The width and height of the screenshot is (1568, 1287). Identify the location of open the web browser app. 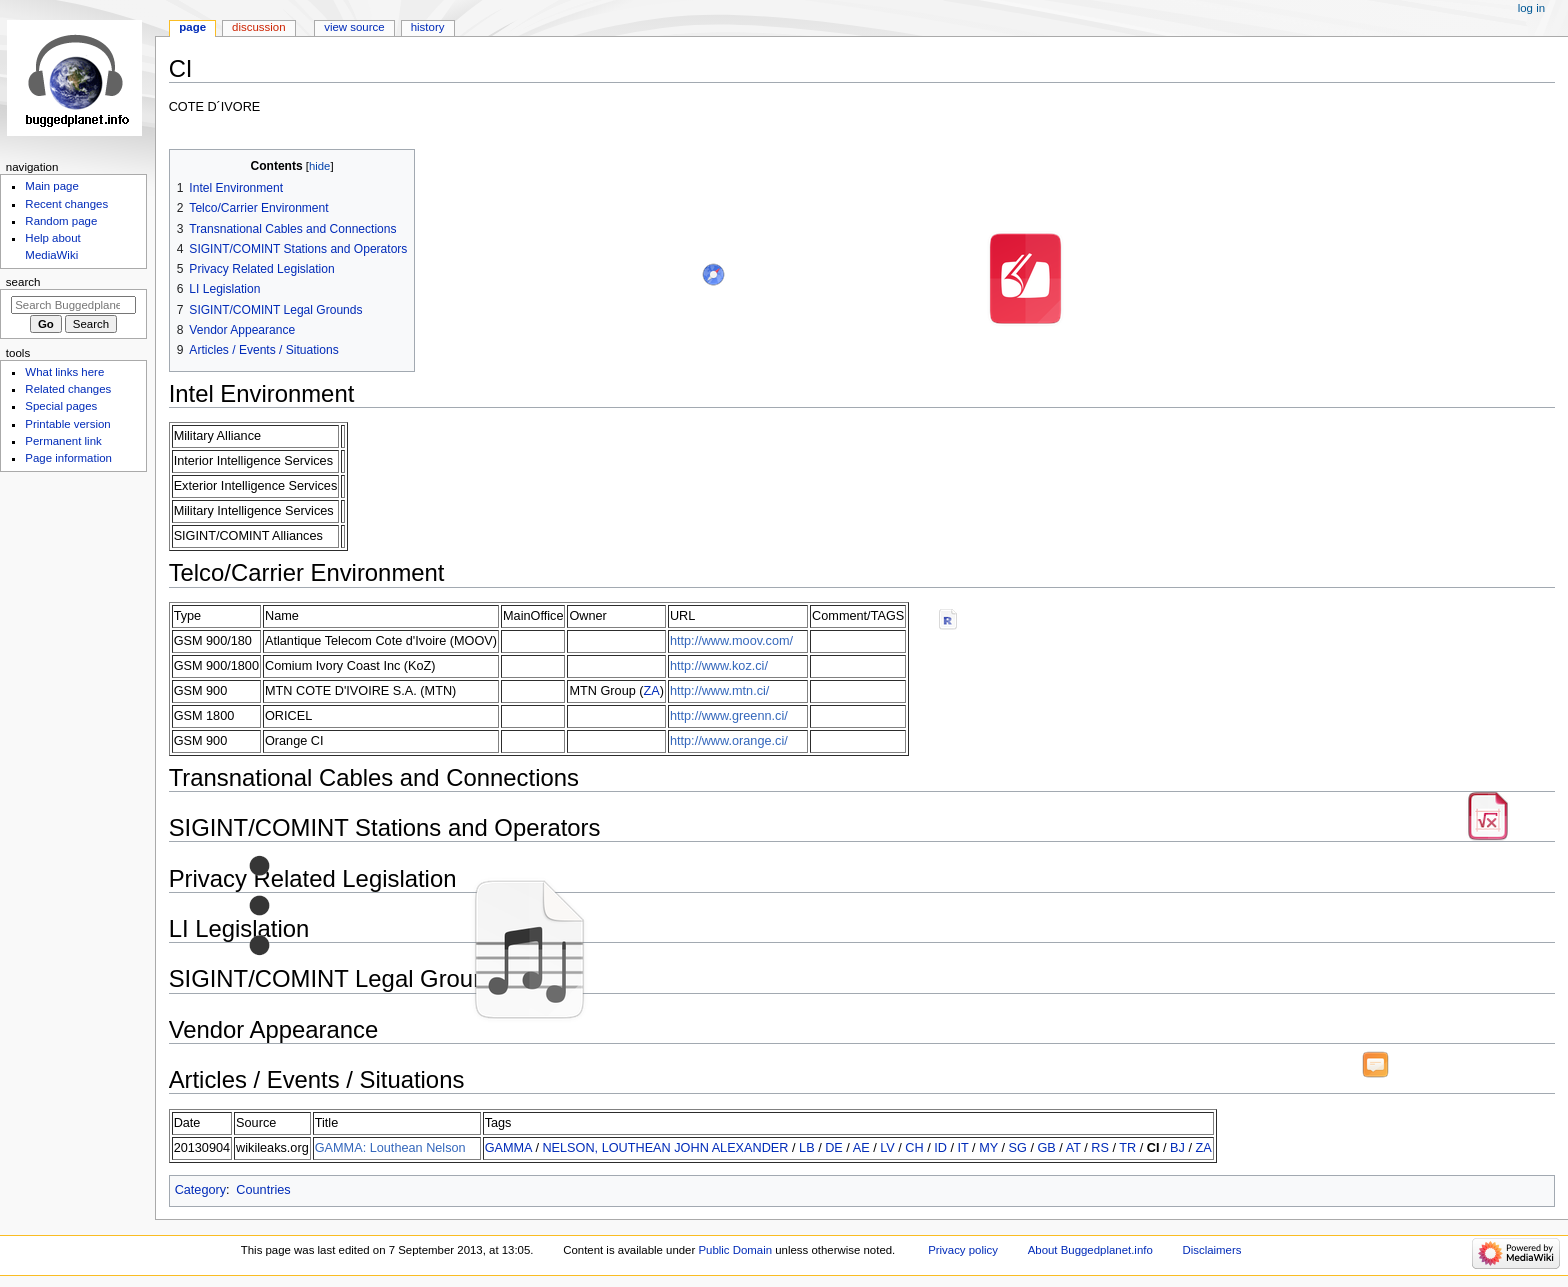
(713, 274).